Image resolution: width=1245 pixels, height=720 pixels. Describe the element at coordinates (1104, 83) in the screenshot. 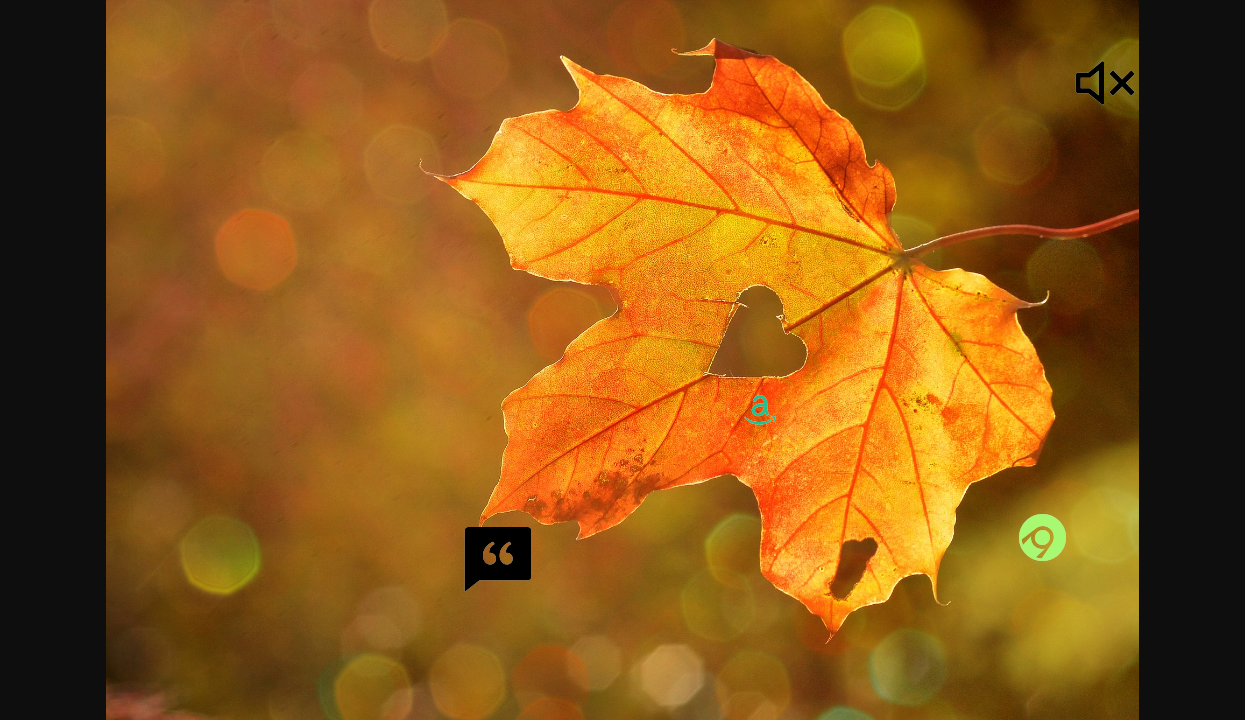

I see `mute audio or sound` at that location.